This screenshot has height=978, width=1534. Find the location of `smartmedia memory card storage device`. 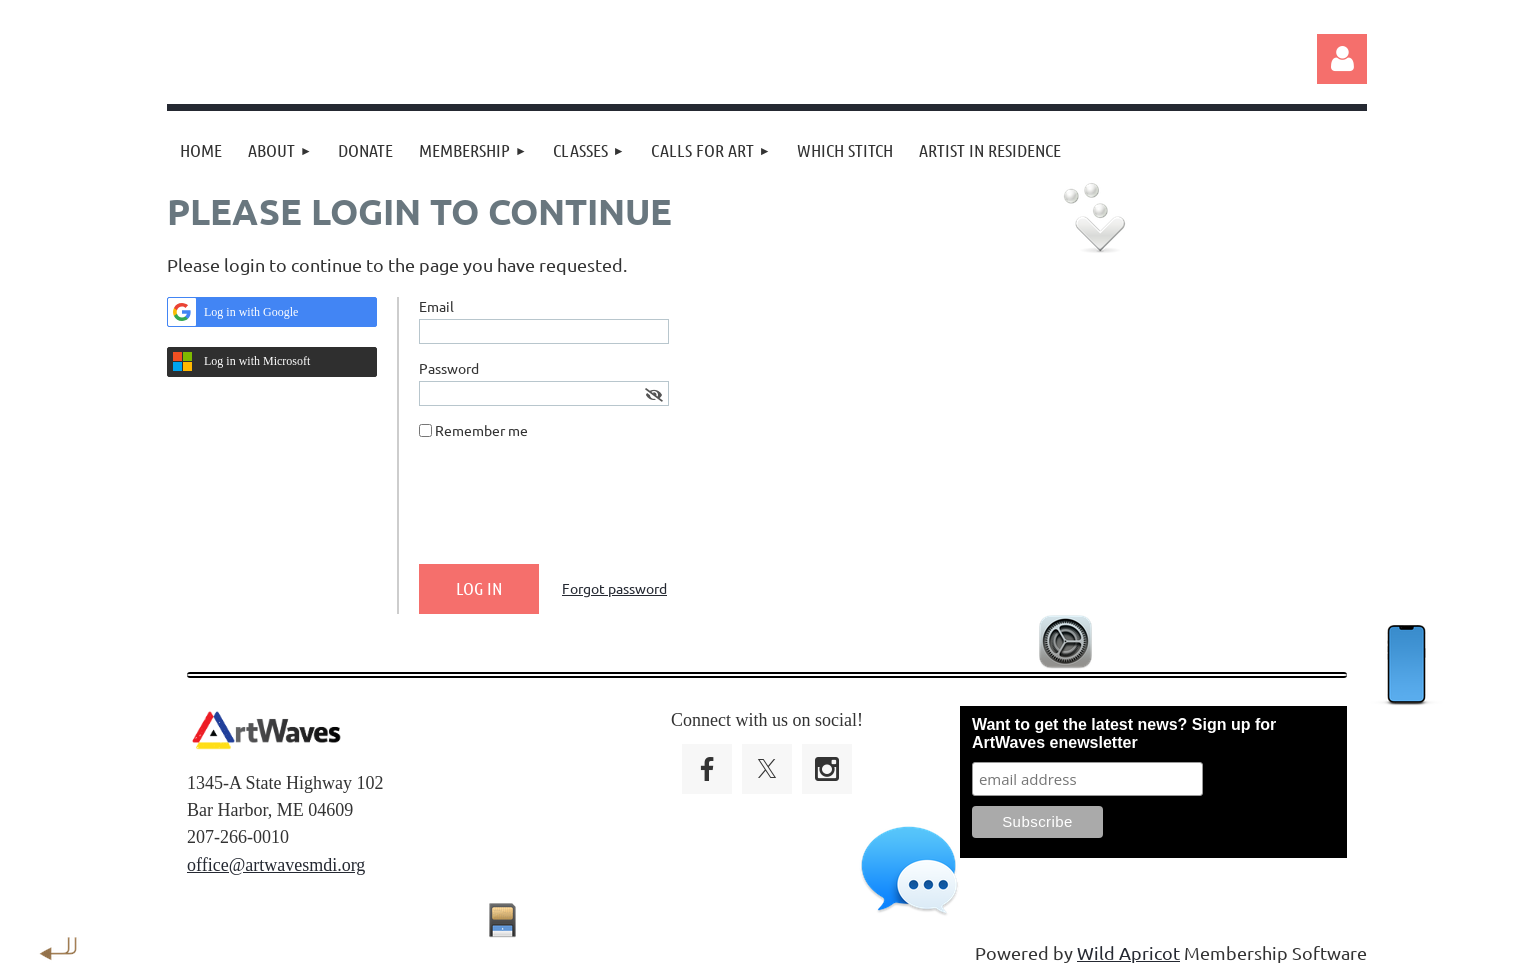

smartmedia memory card storage device is located at coordinates (502, 920).